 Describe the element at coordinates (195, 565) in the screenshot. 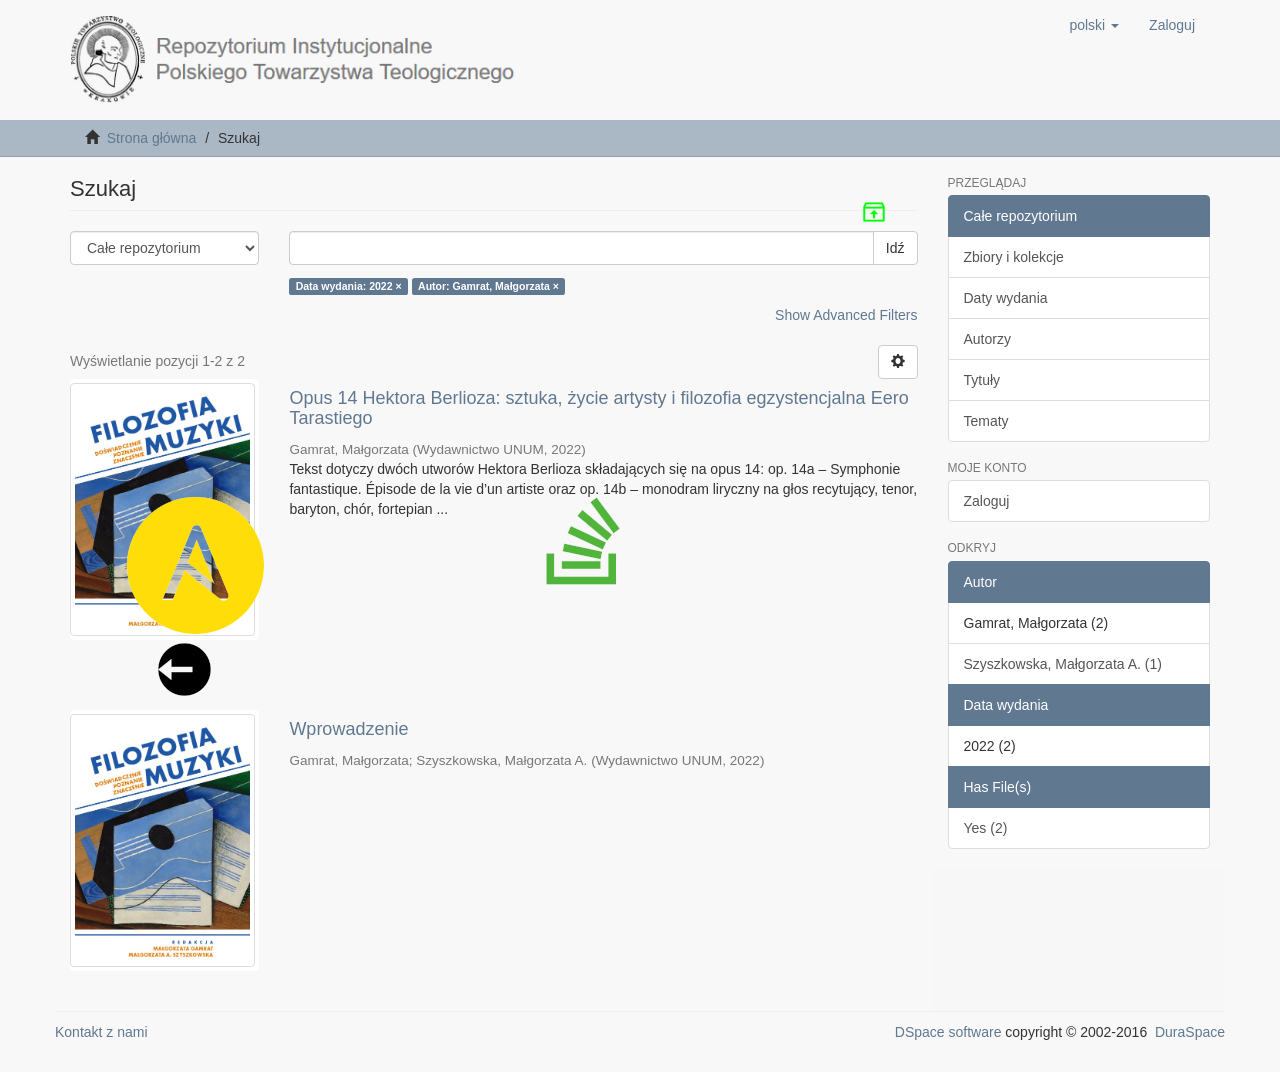

I see `Ansible automation platform logo` at that location.